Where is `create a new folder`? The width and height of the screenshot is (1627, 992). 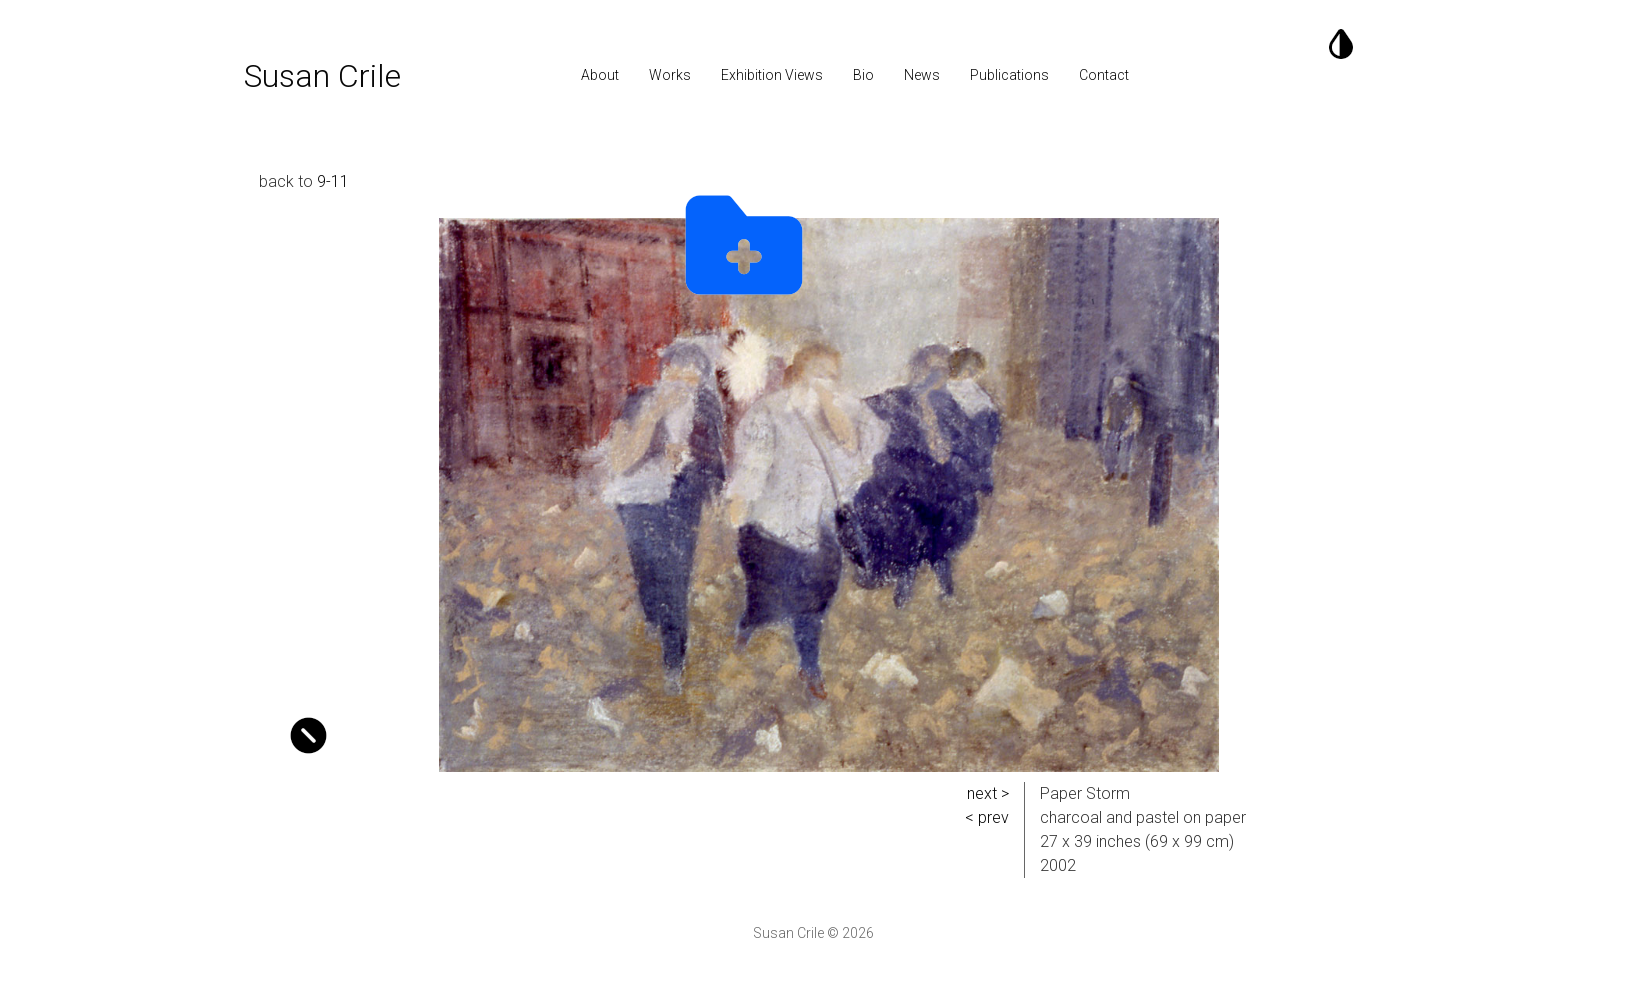 create a new folder is located at coordinates (744, 245).